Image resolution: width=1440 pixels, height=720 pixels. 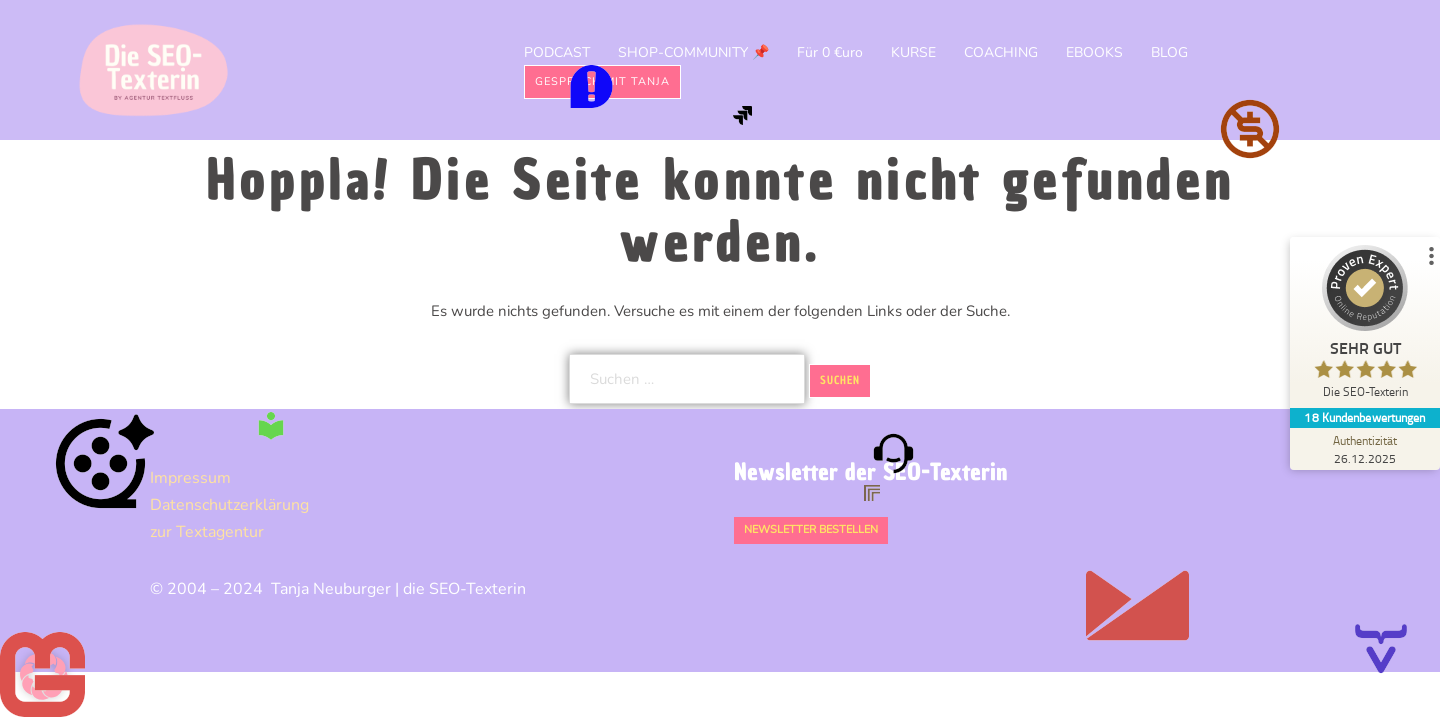 I want to click on replicate logo - access AI model hosting platform, so click(x=872, y=493).